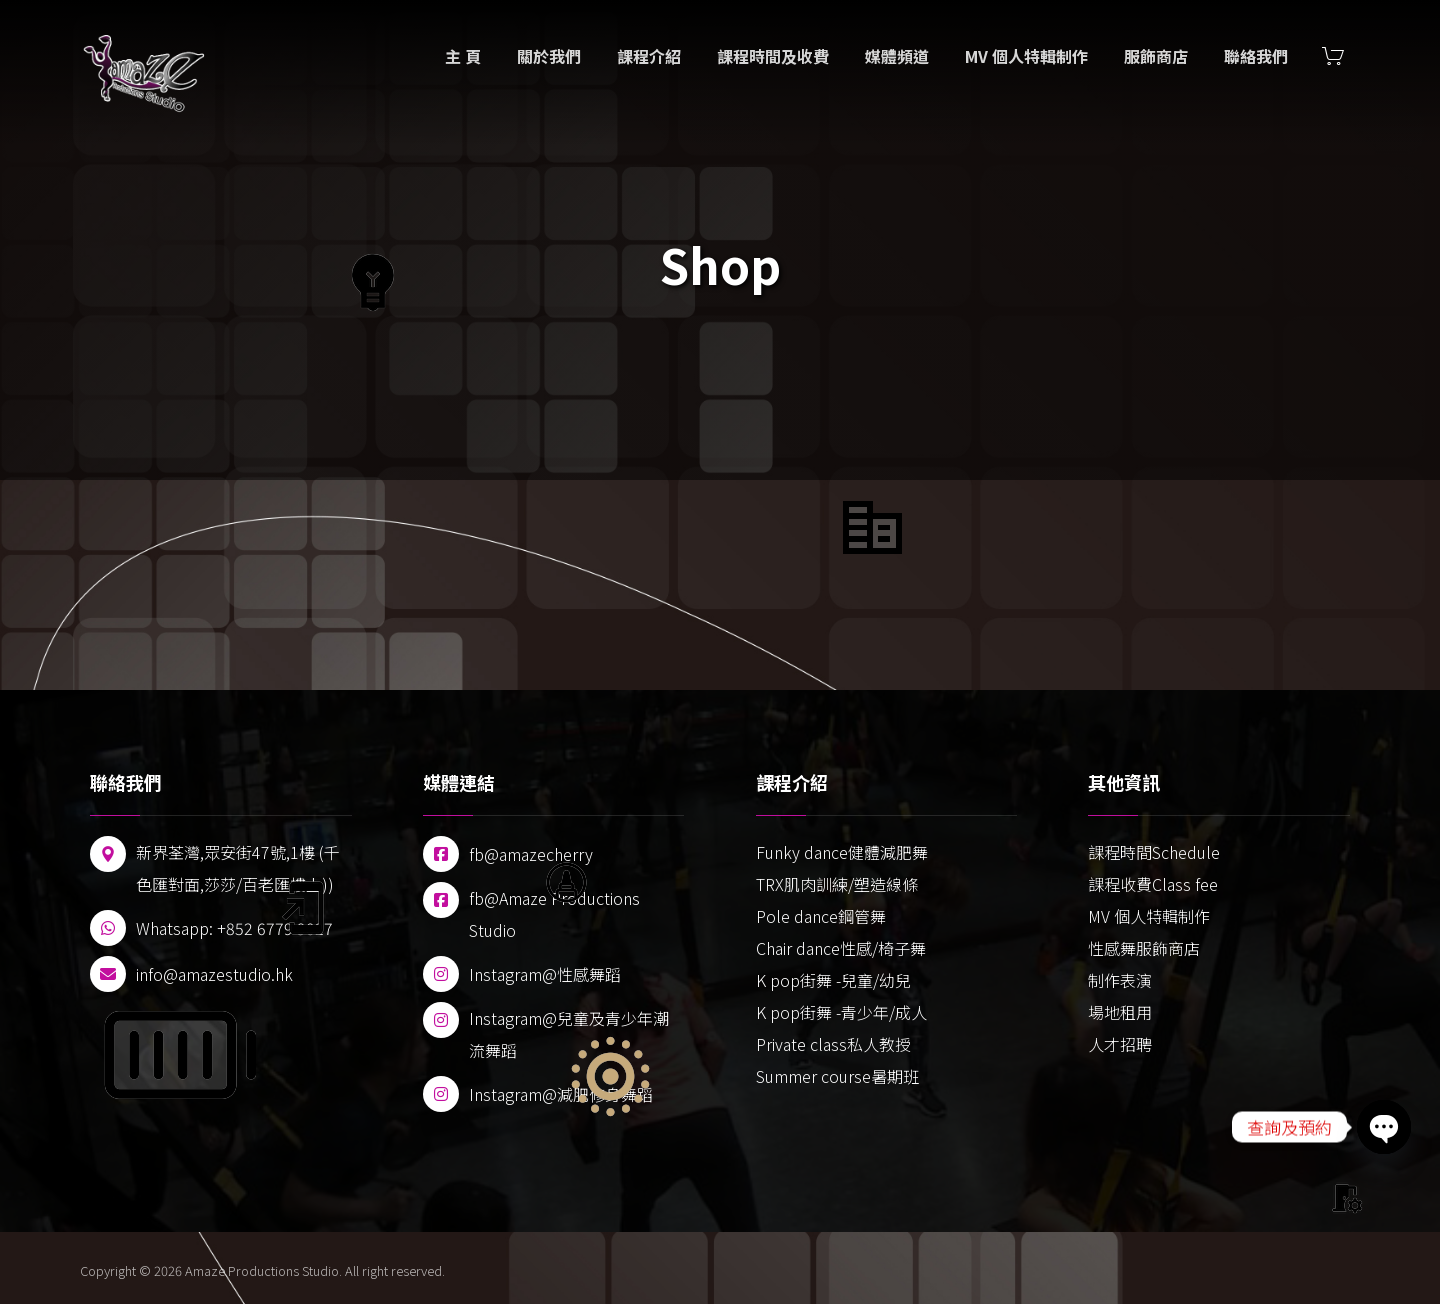 This screenshot has width=1440, height=1304. Describe the element at coordinates (610, 1076) in the screenshot. I see `capture a live photo` at that location.